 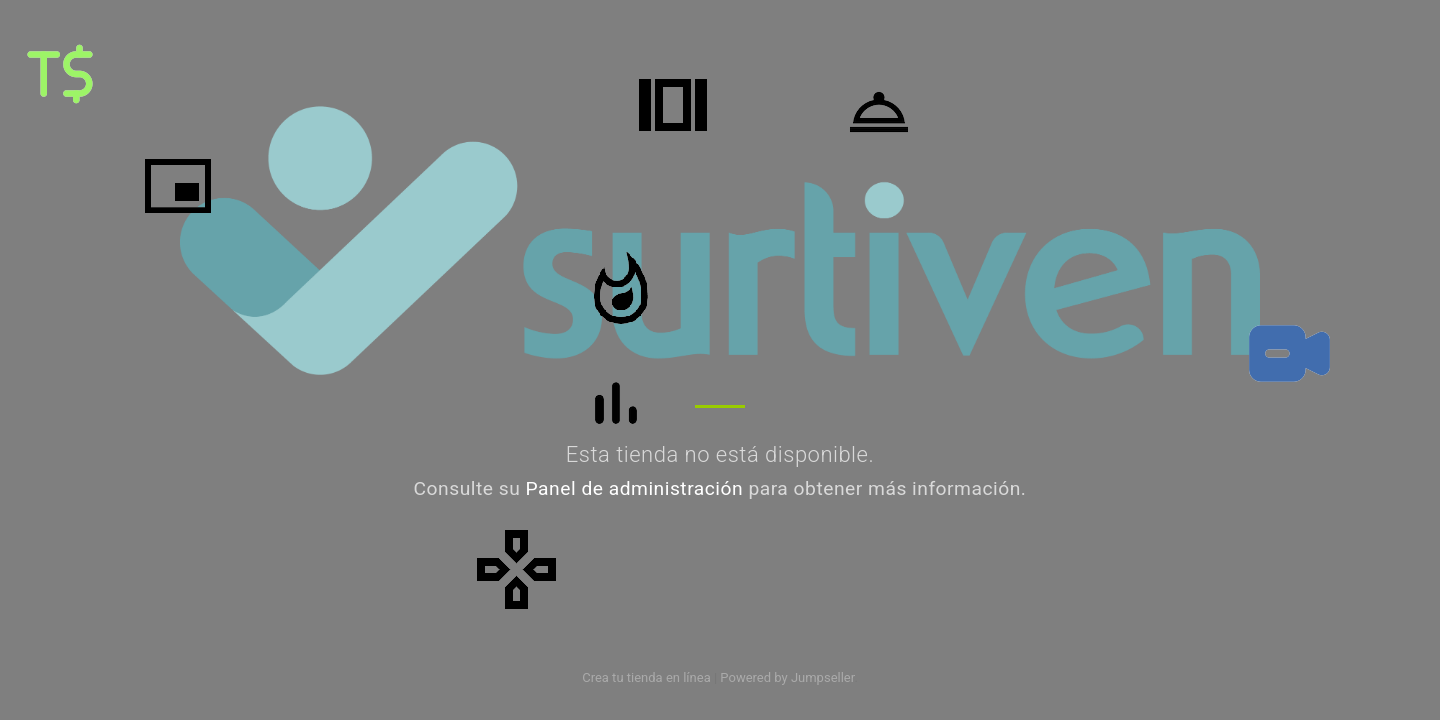 What do you see at coordinates (1289, 353) in the screenshot?
I see `remove video from playlist or queue` at bounding box center [1289, 353].